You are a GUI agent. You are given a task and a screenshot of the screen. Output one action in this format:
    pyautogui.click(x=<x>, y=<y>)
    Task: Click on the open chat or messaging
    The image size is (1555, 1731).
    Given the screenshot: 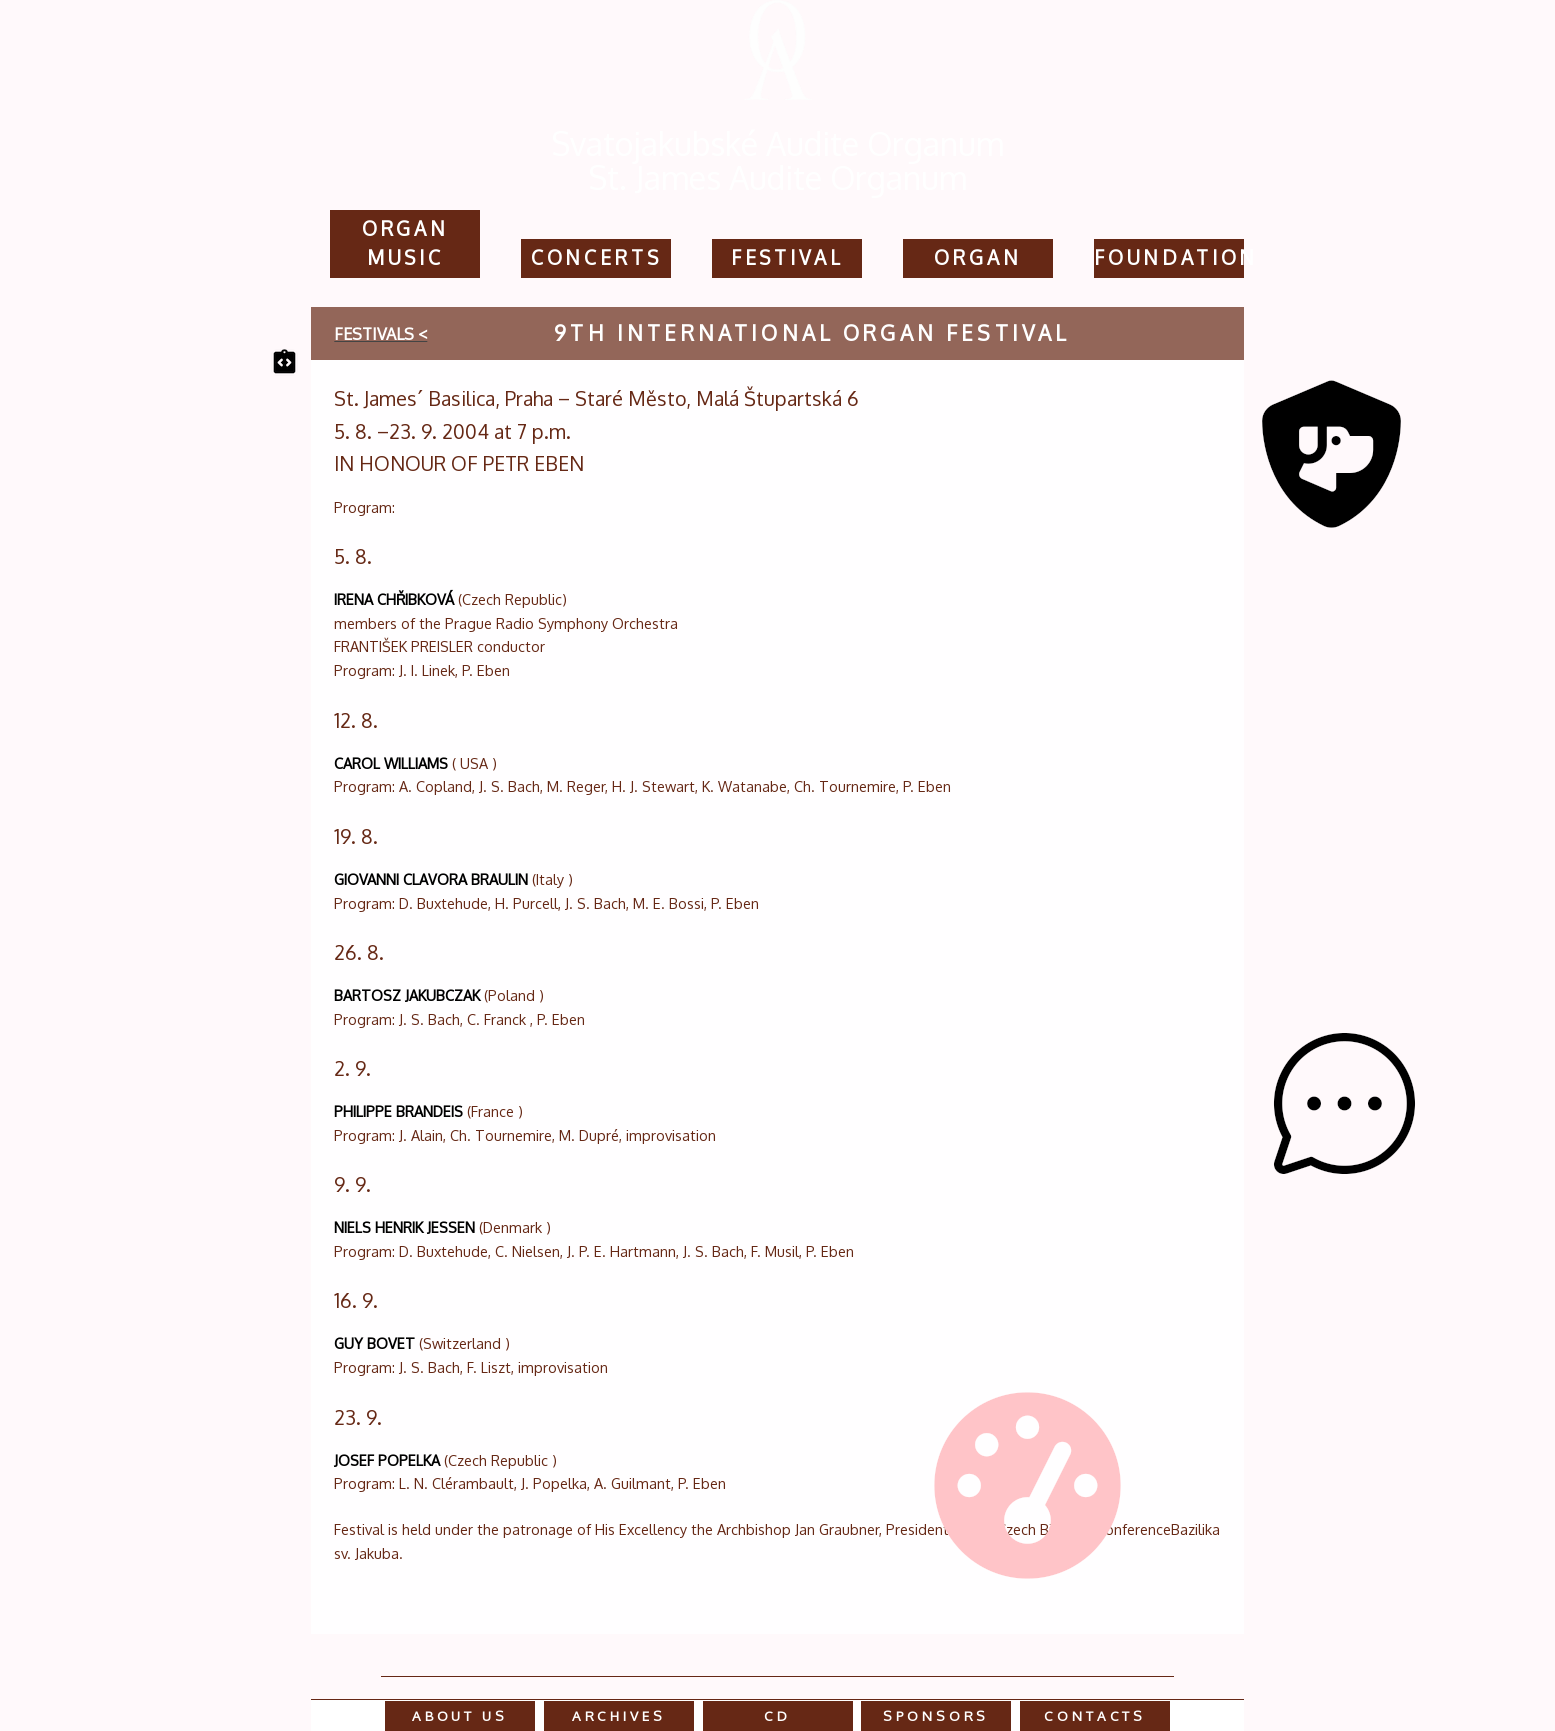 What is the action you would take?
    pyautogui.click(x=1344, y=1103)
    